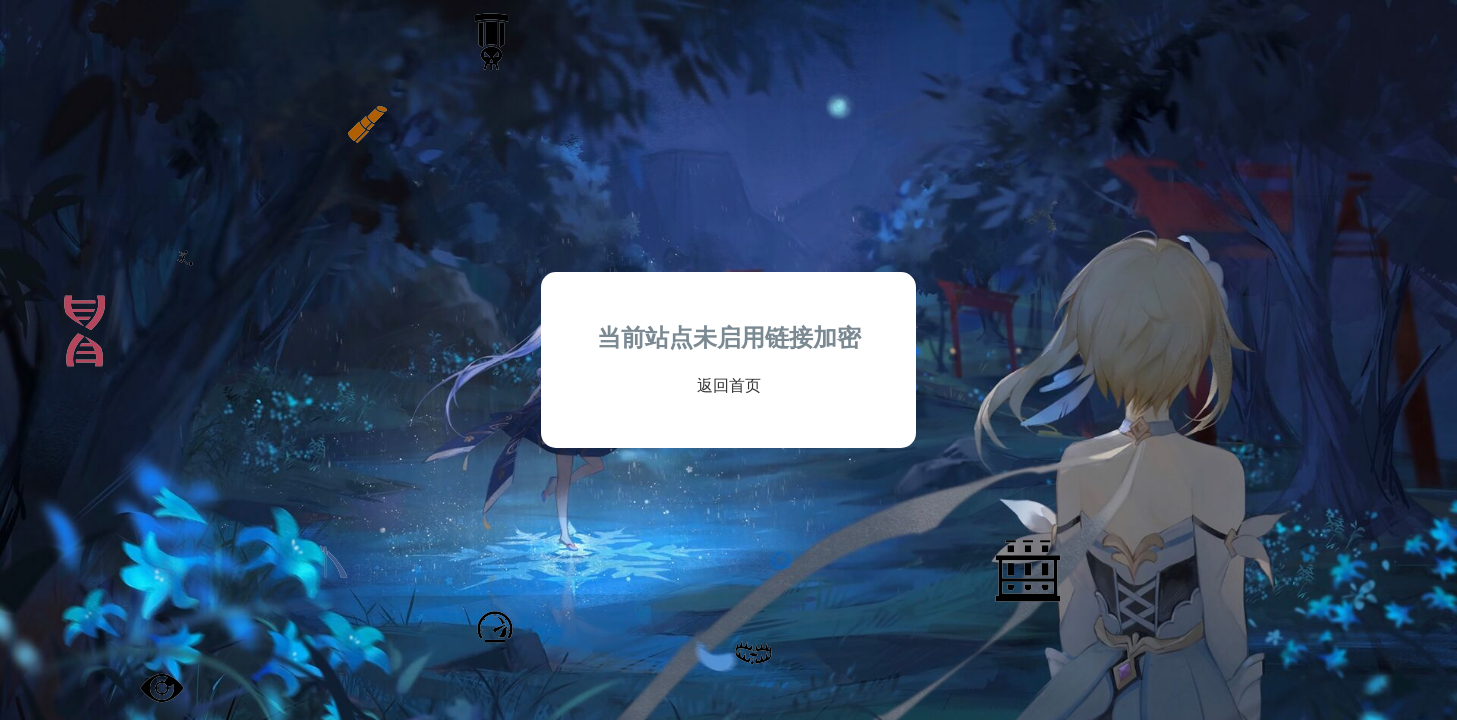 The image size is (1457, 720). Describe the element at coordinates (85, 331) in the screenshot. I see `access genetic or DNA-related features` at that location.